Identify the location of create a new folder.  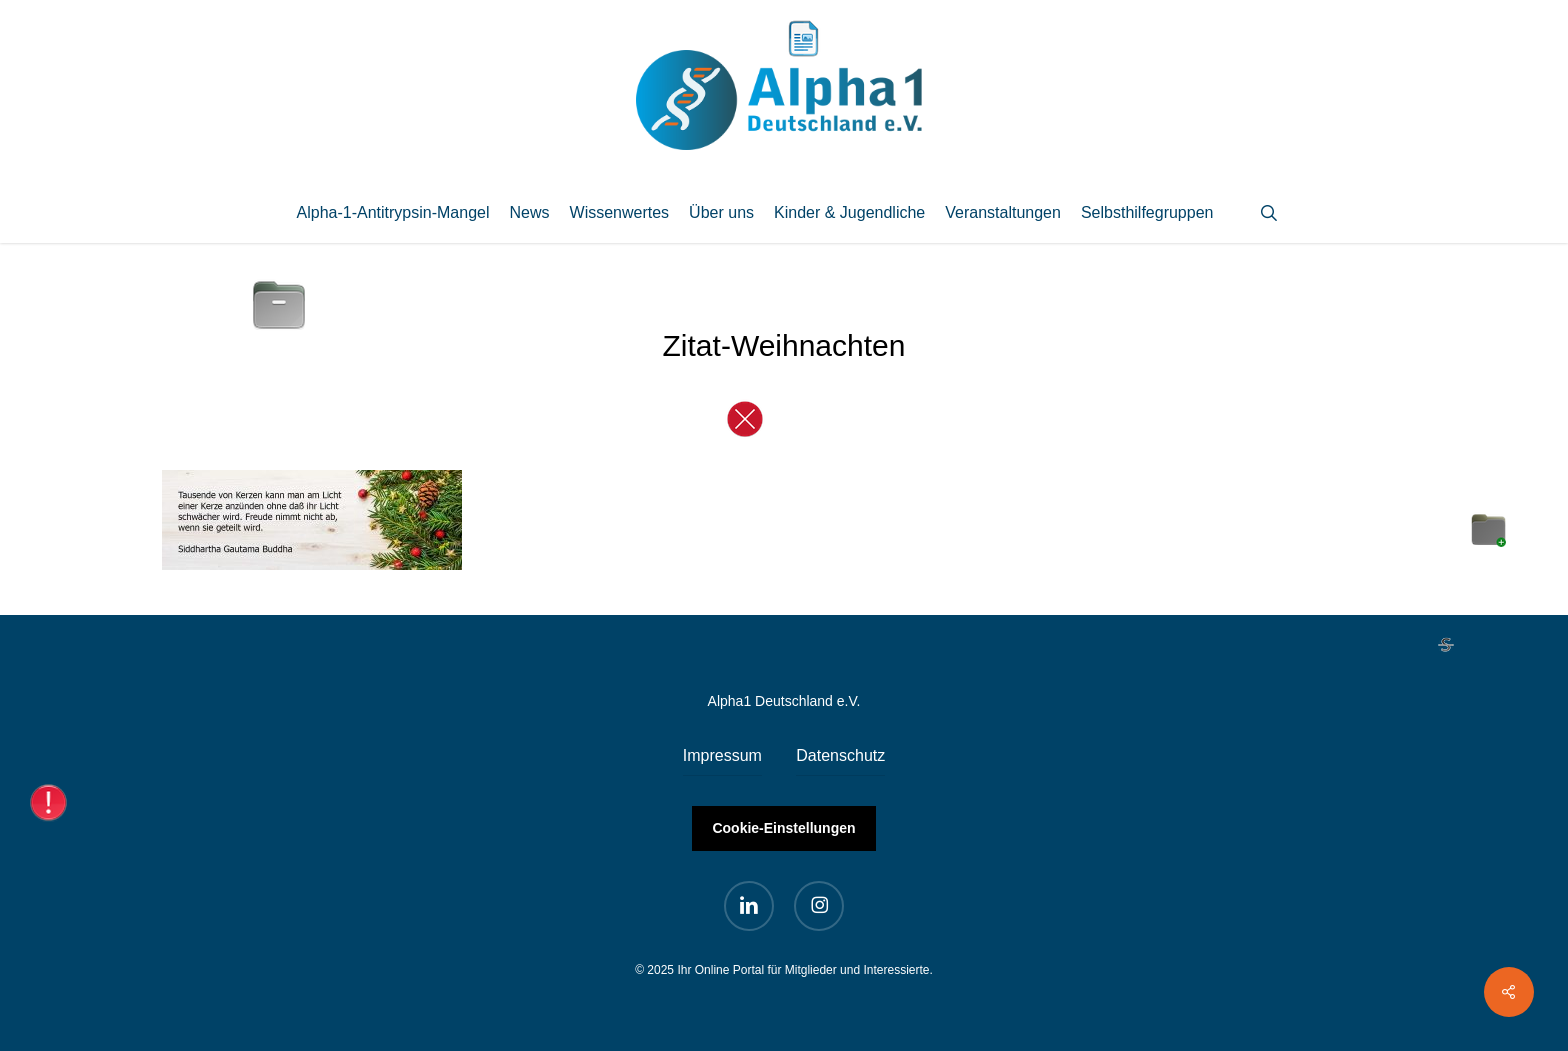
(1488, 529).